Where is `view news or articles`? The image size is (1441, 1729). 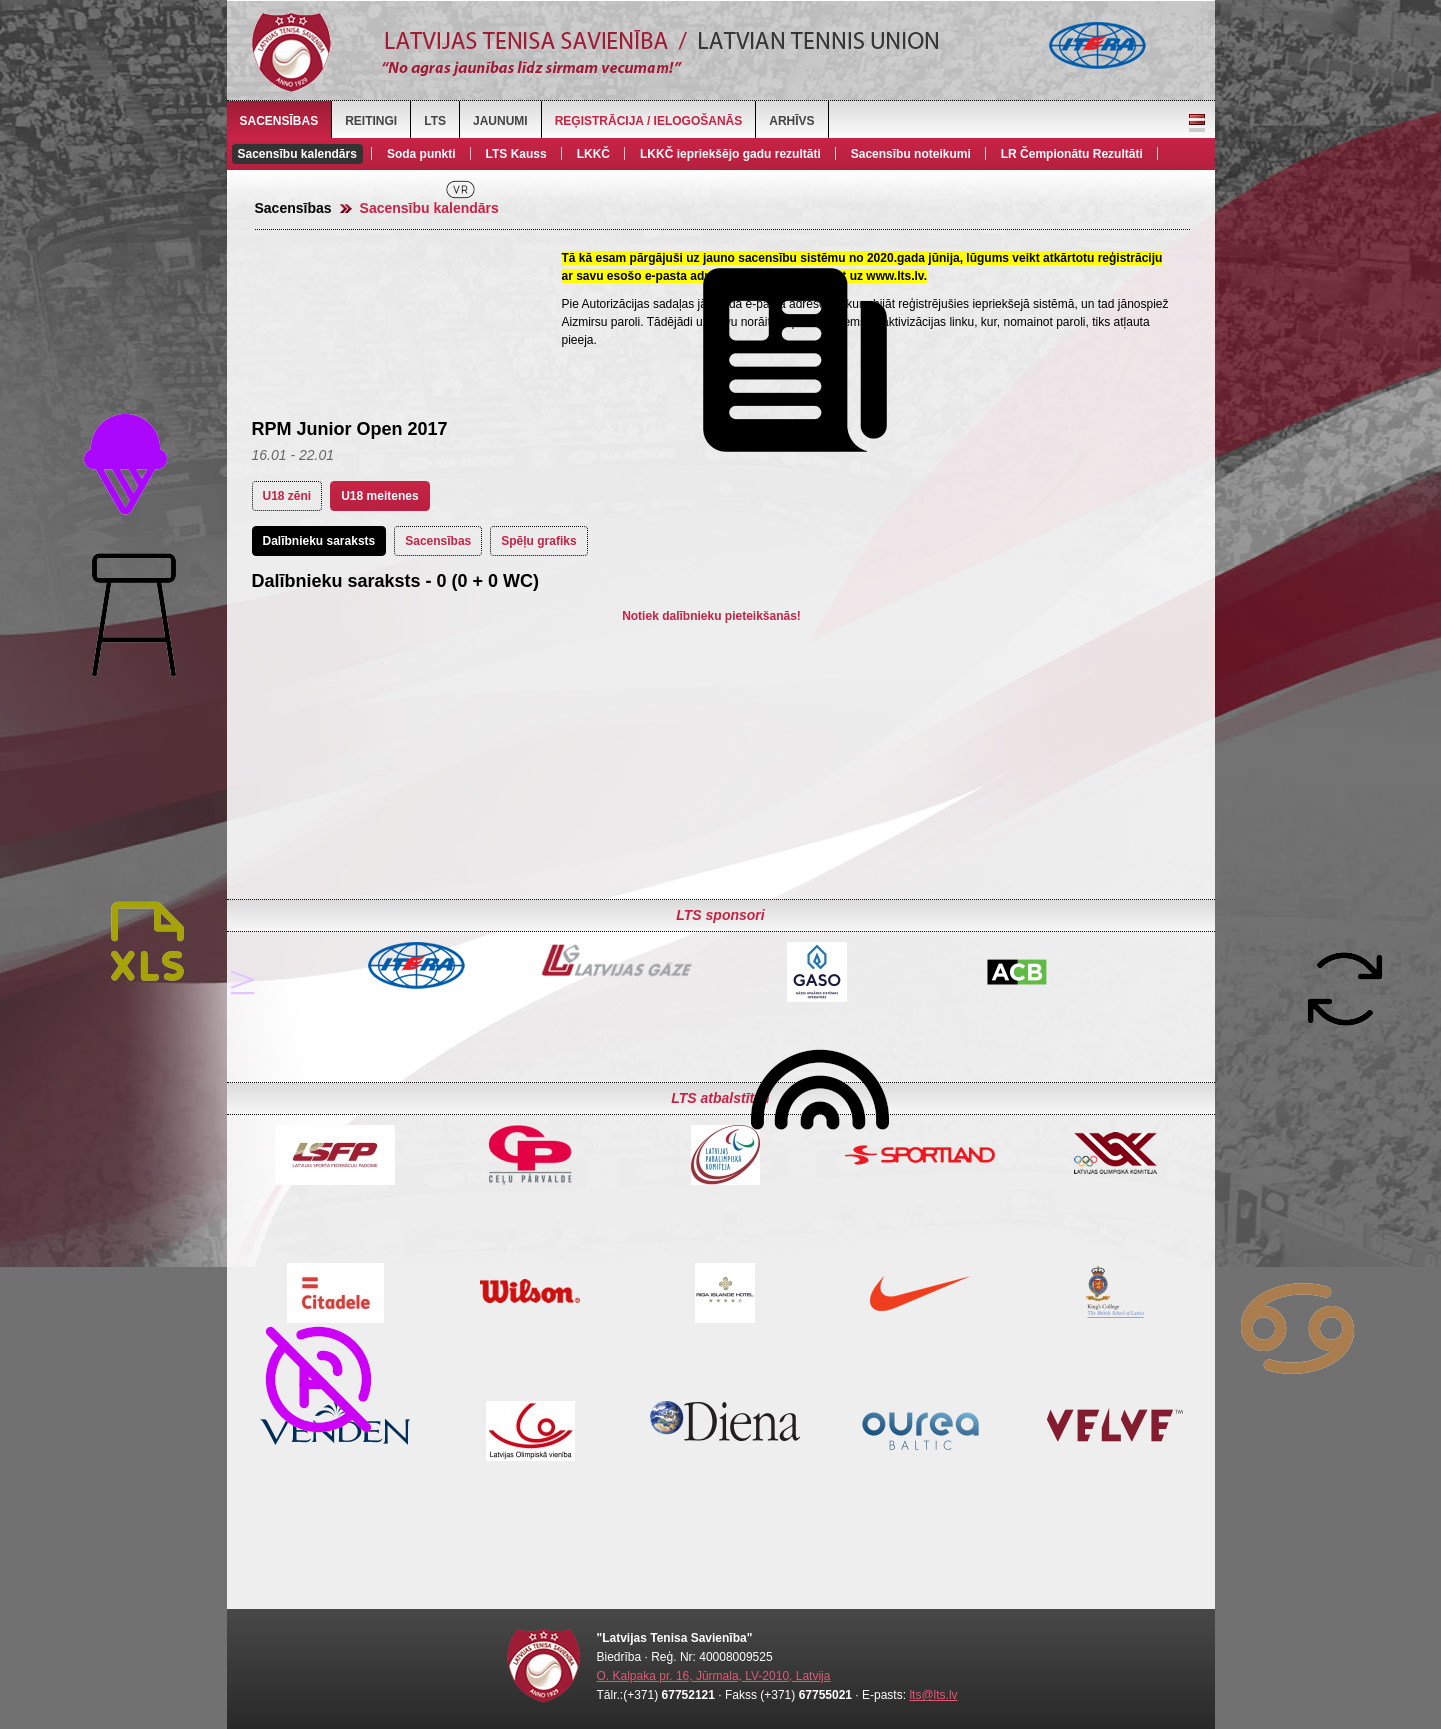 view news or articles is located at coordinates (795, 360).